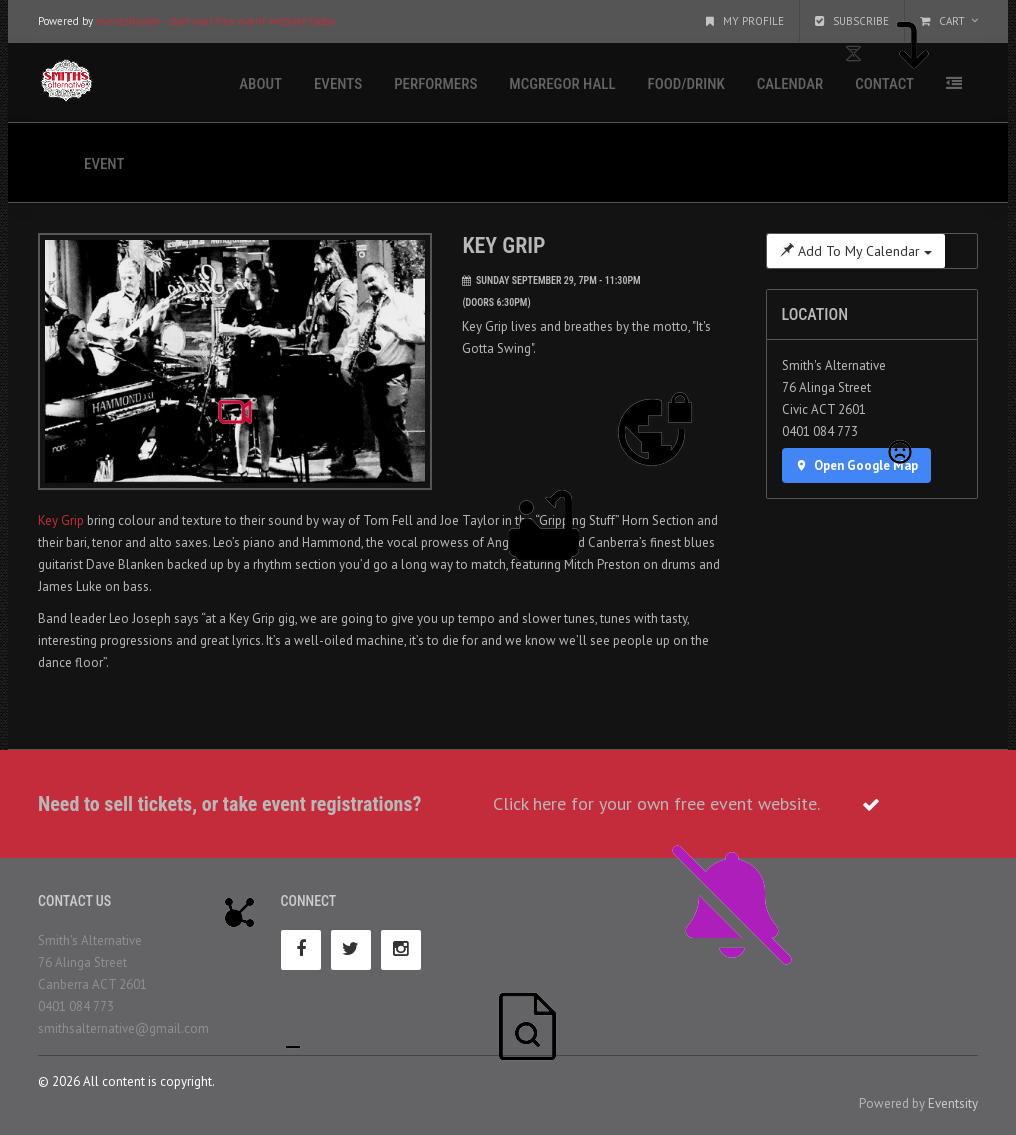  What do you see at coordinates (914, 45) in the screenshot?
I see `move item down one level` at bounding box center [914, 45].